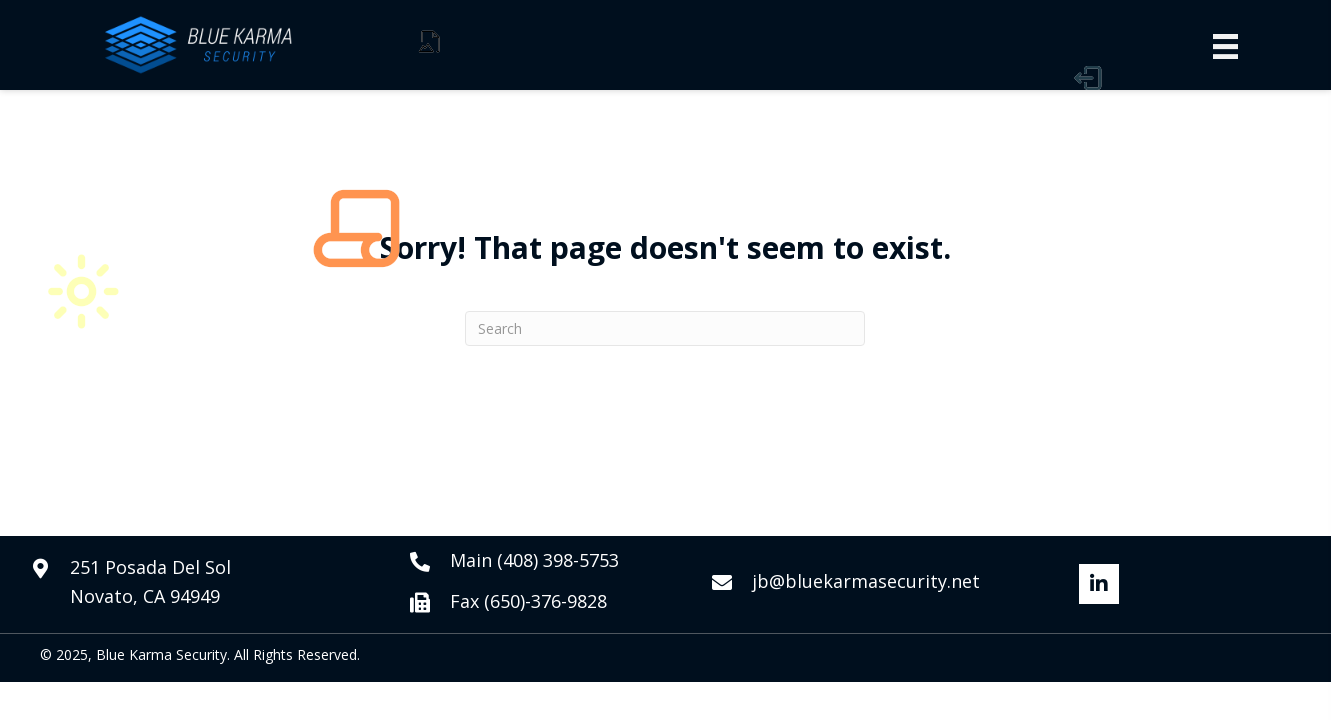 The image size is (1331, 720). What do you see at coordinates (1088, 78) in the screenshot?
I see `log out of your account` at bounding box center [1088, 78].